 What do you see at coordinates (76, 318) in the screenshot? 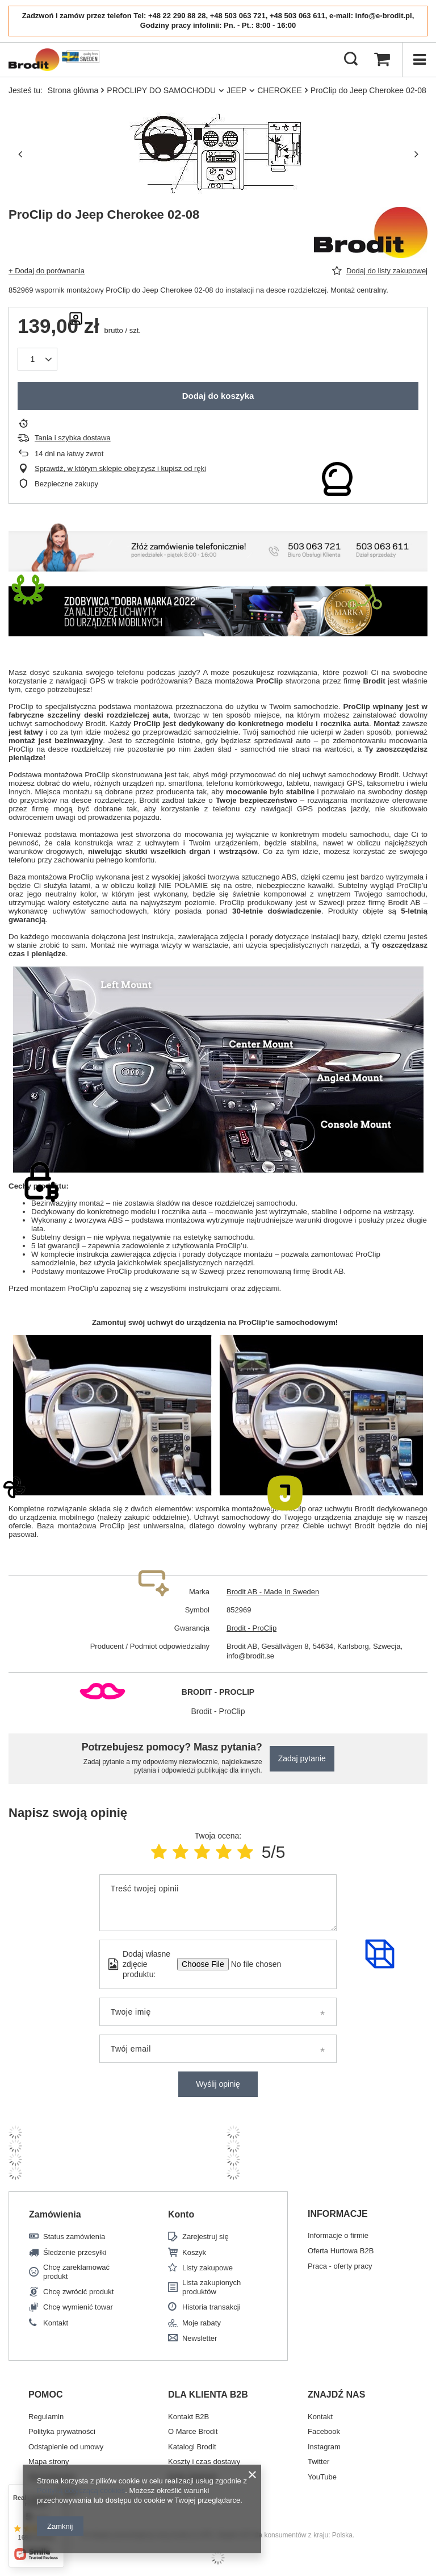
I see `view user profile` at bounding box center [76, 318].